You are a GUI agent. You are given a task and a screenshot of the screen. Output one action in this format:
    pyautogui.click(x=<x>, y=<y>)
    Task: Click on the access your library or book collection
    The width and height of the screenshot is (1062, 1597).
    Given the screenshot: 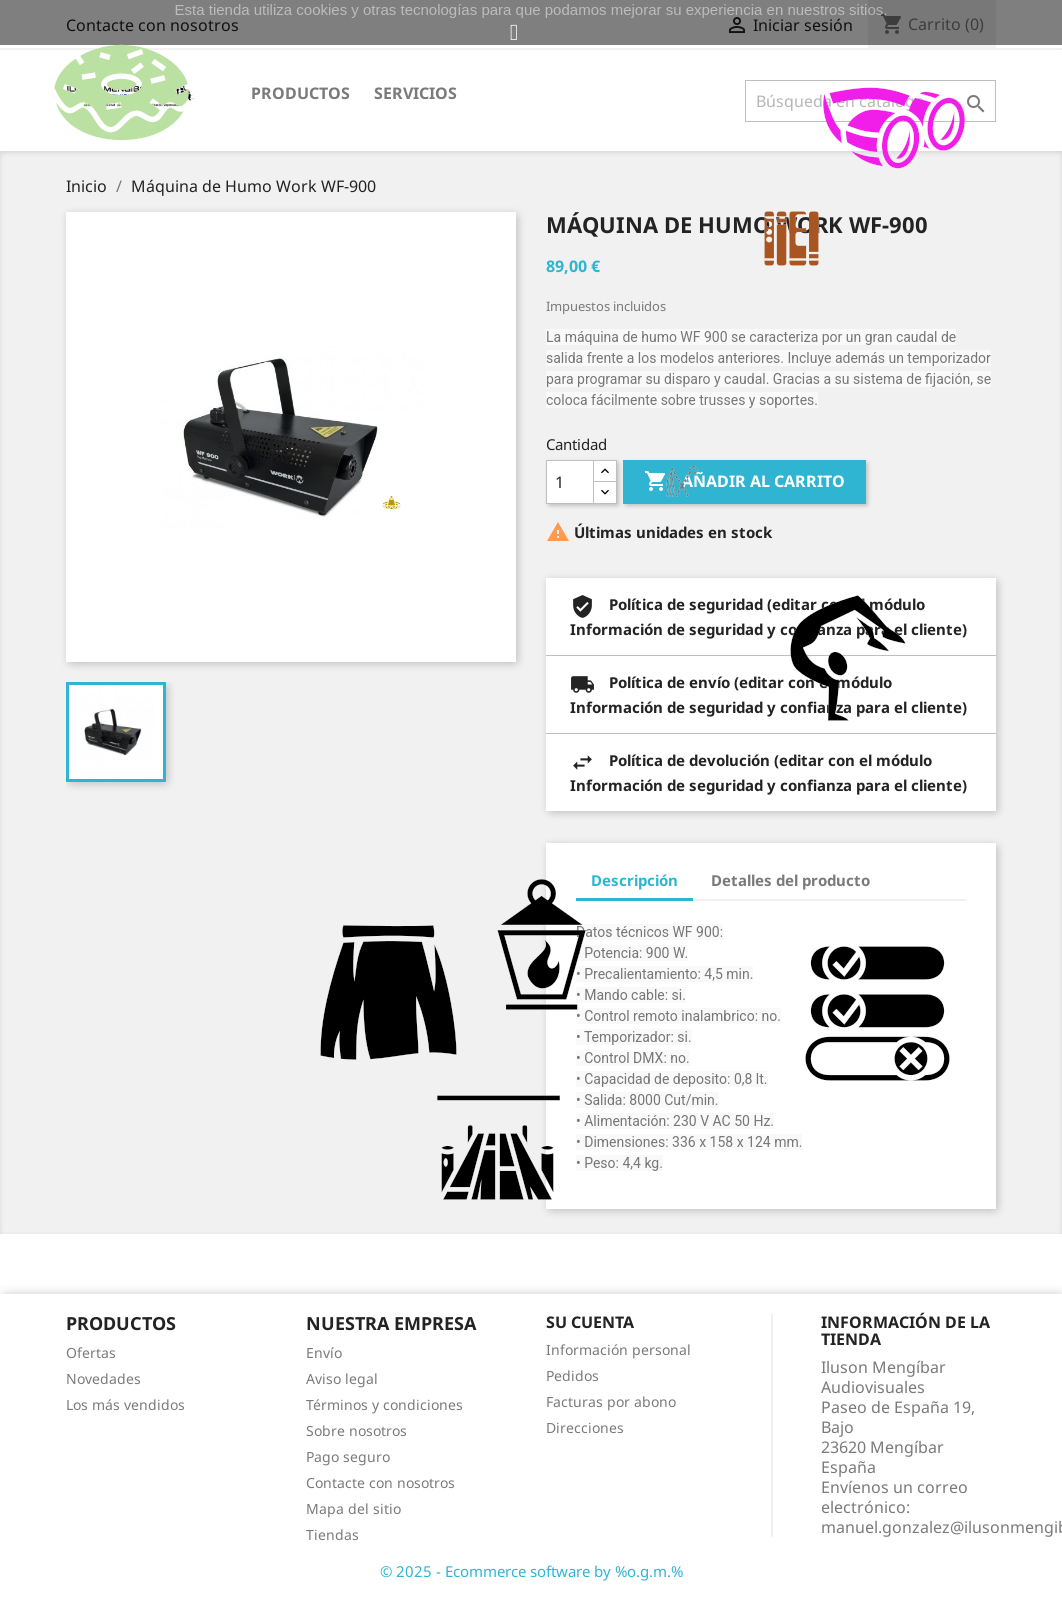 What is the action you would take?
    pyautogui.click(x=791, y=238)
    